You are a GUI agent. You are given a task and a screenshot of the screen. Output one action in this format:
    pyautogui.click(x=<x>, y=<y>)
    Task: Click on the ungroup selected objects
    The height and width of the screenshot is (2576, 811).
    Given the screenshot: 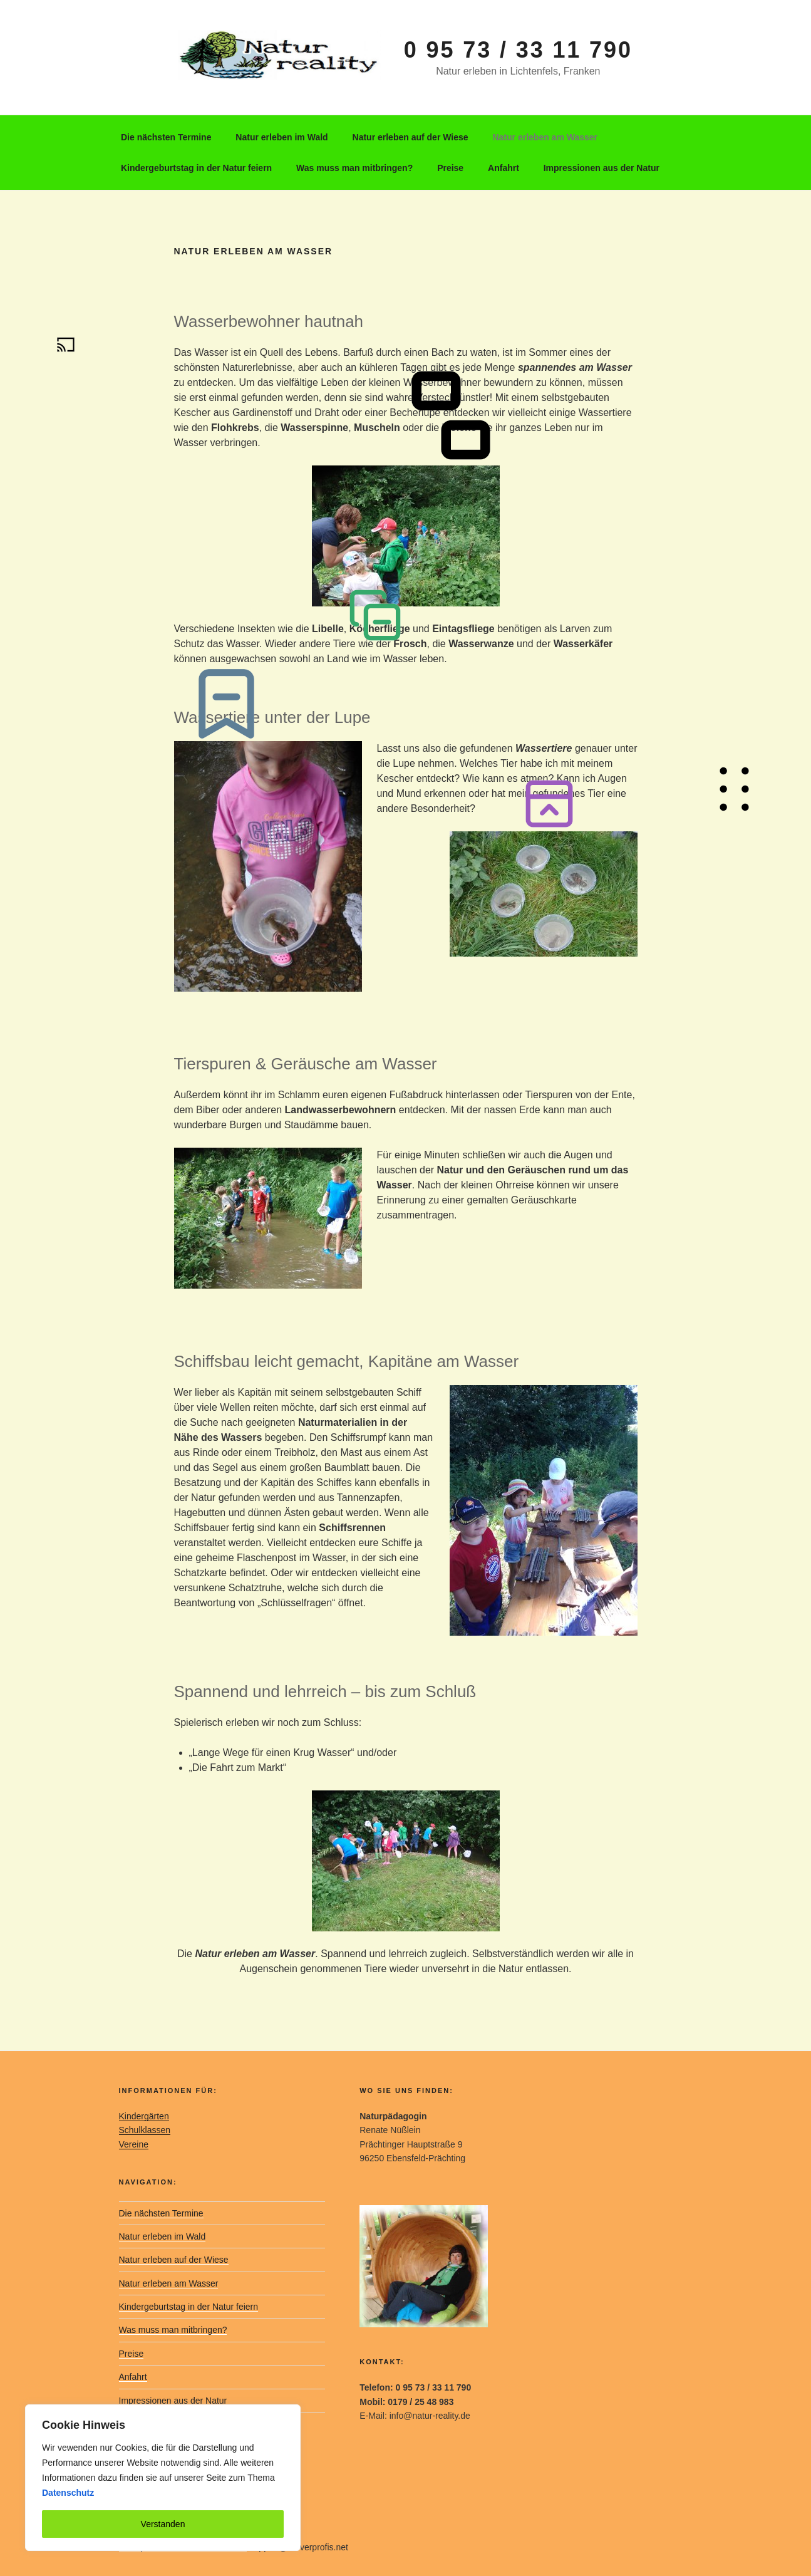 What is the action you would take?
    pyautogui.click(x=451, y=415)
    